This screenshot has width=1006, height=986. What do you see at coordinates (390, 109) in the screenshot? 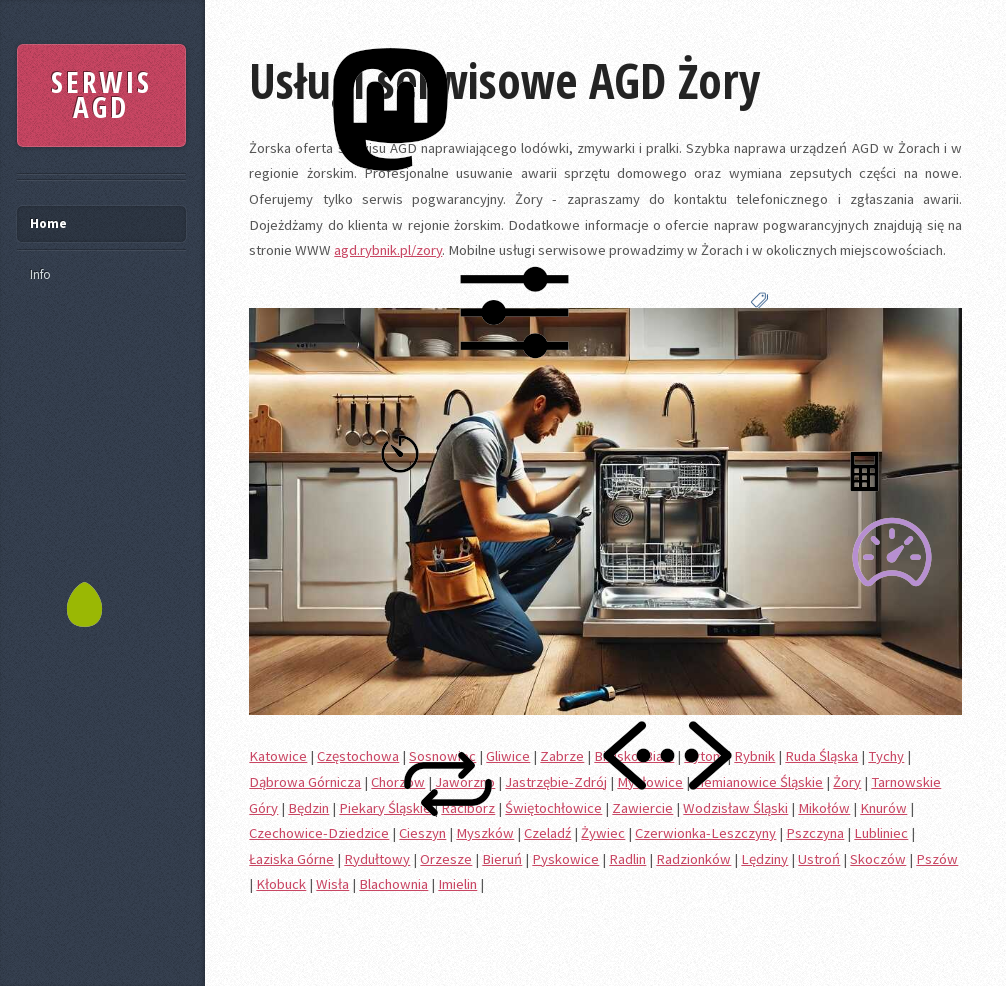
I see `open mastodon app` at bounding box center [390, 109].